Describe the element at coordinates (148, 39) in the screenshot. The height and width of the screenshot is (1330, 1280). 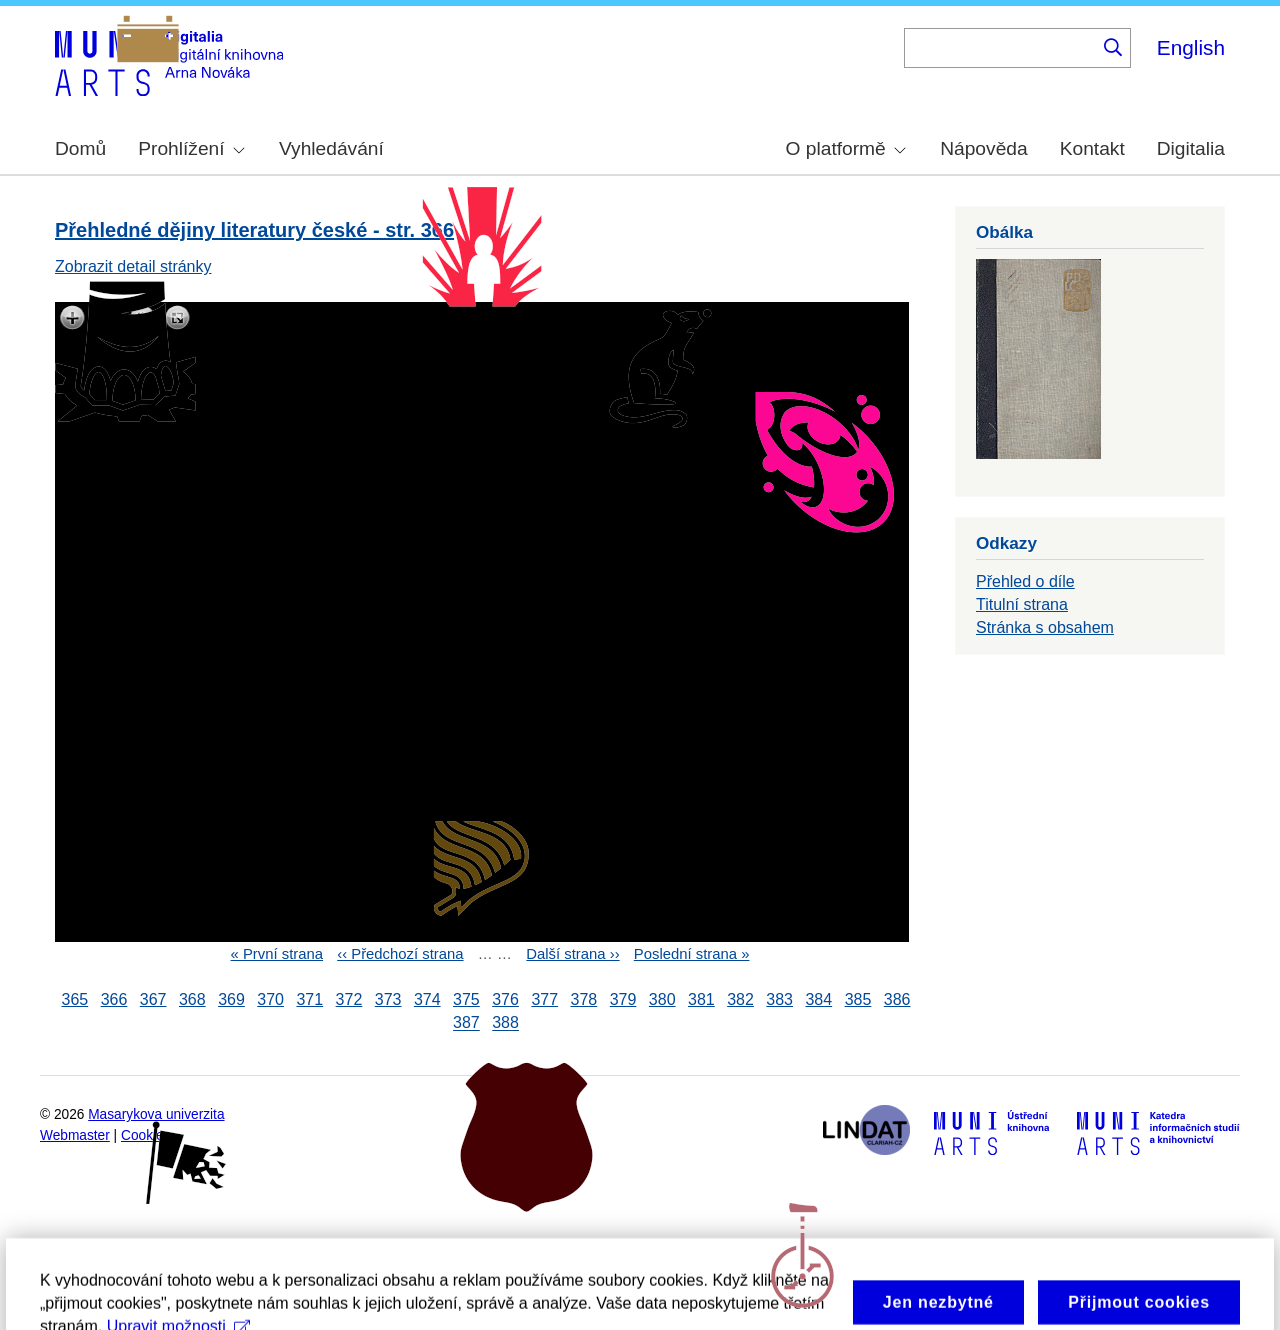
I see `view vehicle battery status` at that location.